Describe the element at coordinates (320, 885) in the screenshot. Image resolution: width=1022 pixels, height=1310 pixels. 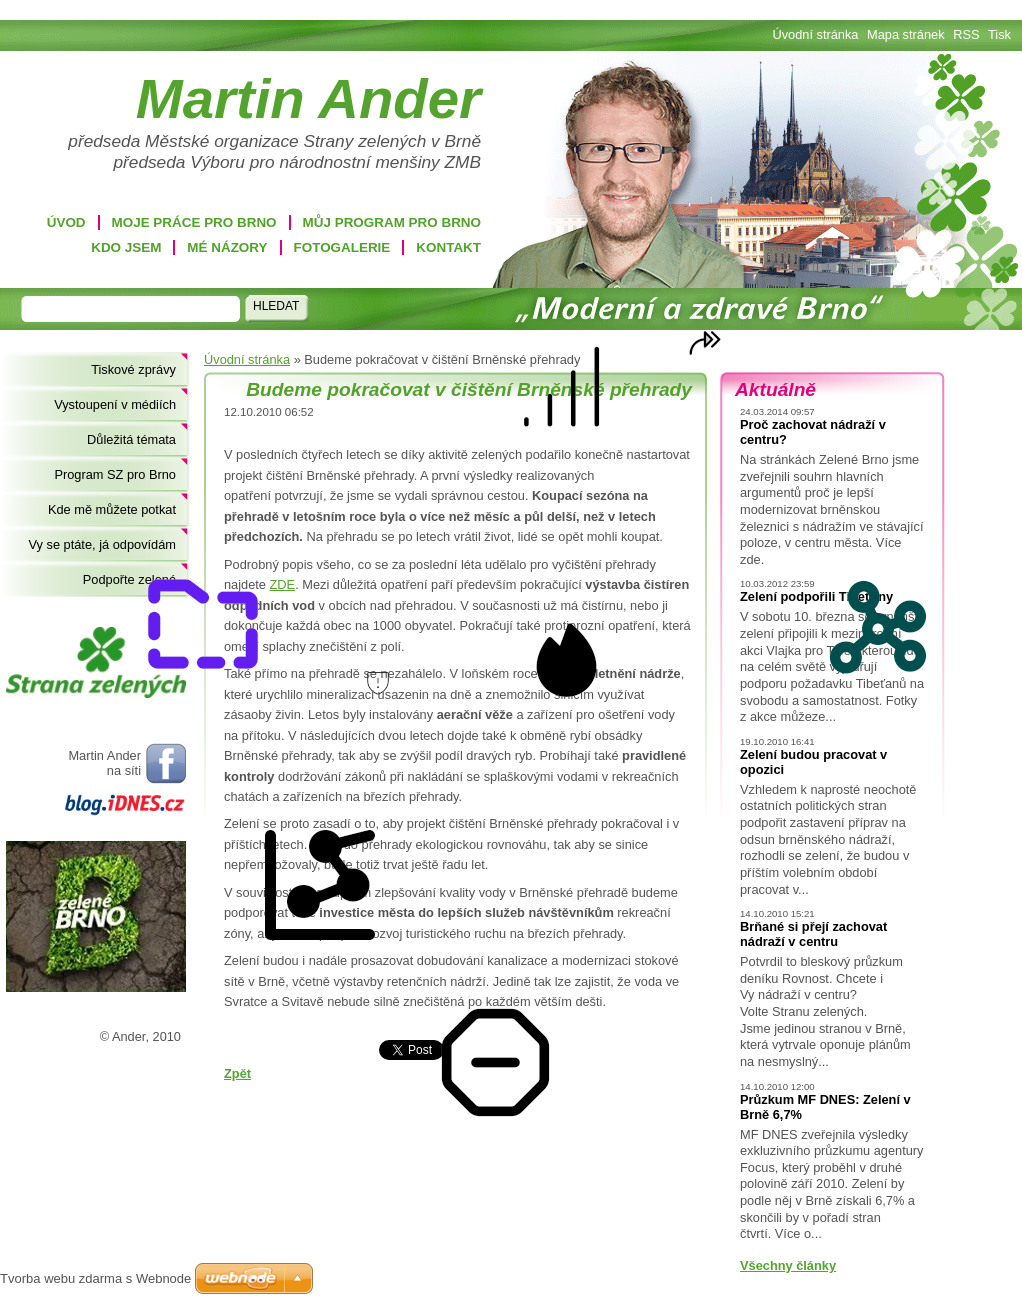
I see `view scatter plot or data visualization` at that location.